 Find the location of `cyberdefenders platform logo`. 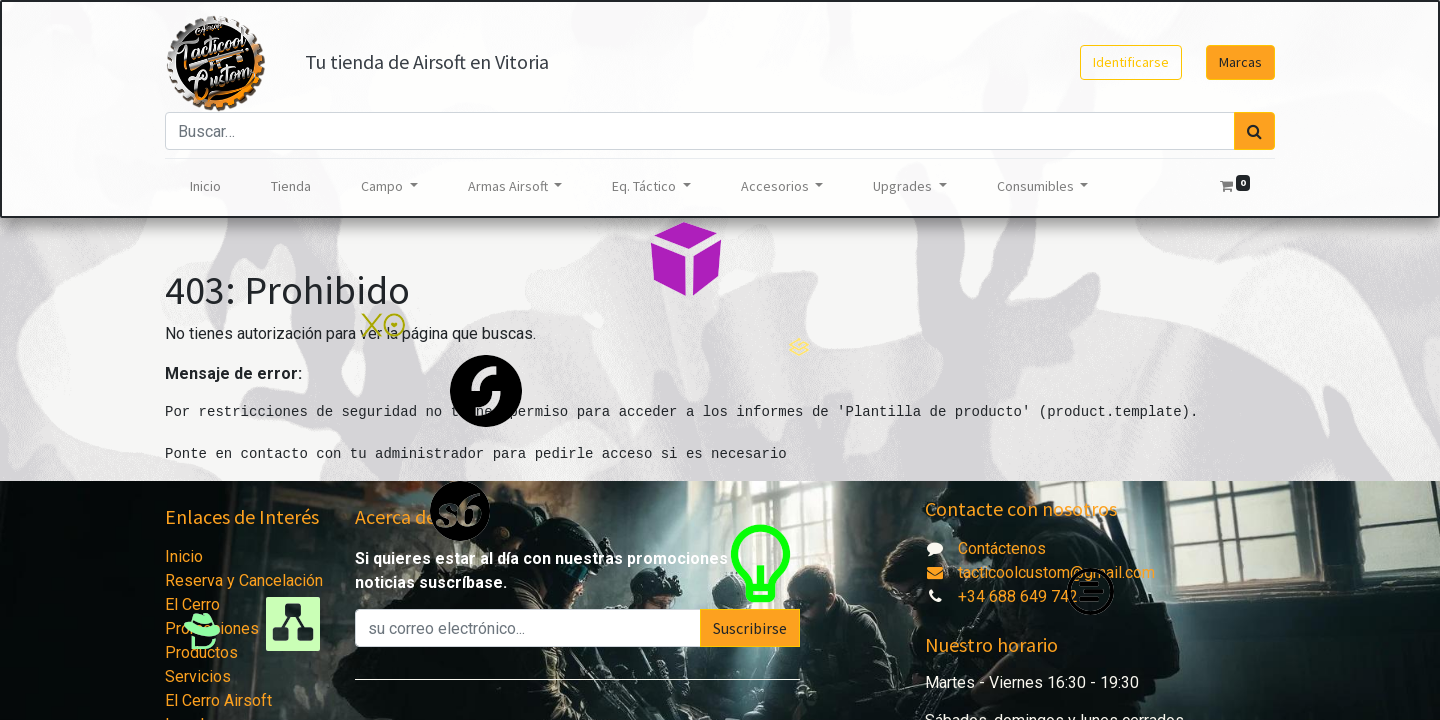

cyberdefenders platform logo is located at coordinates (202, 631).